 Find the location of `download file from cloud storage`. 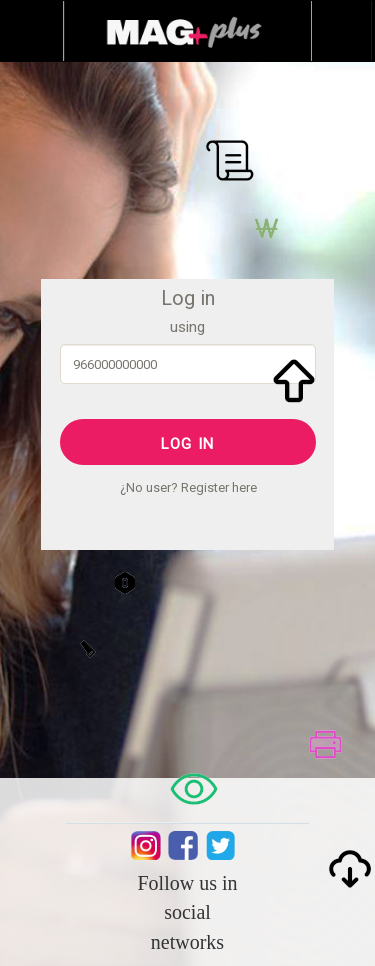

download file from cloud storage is located at coordinates (350, 869).